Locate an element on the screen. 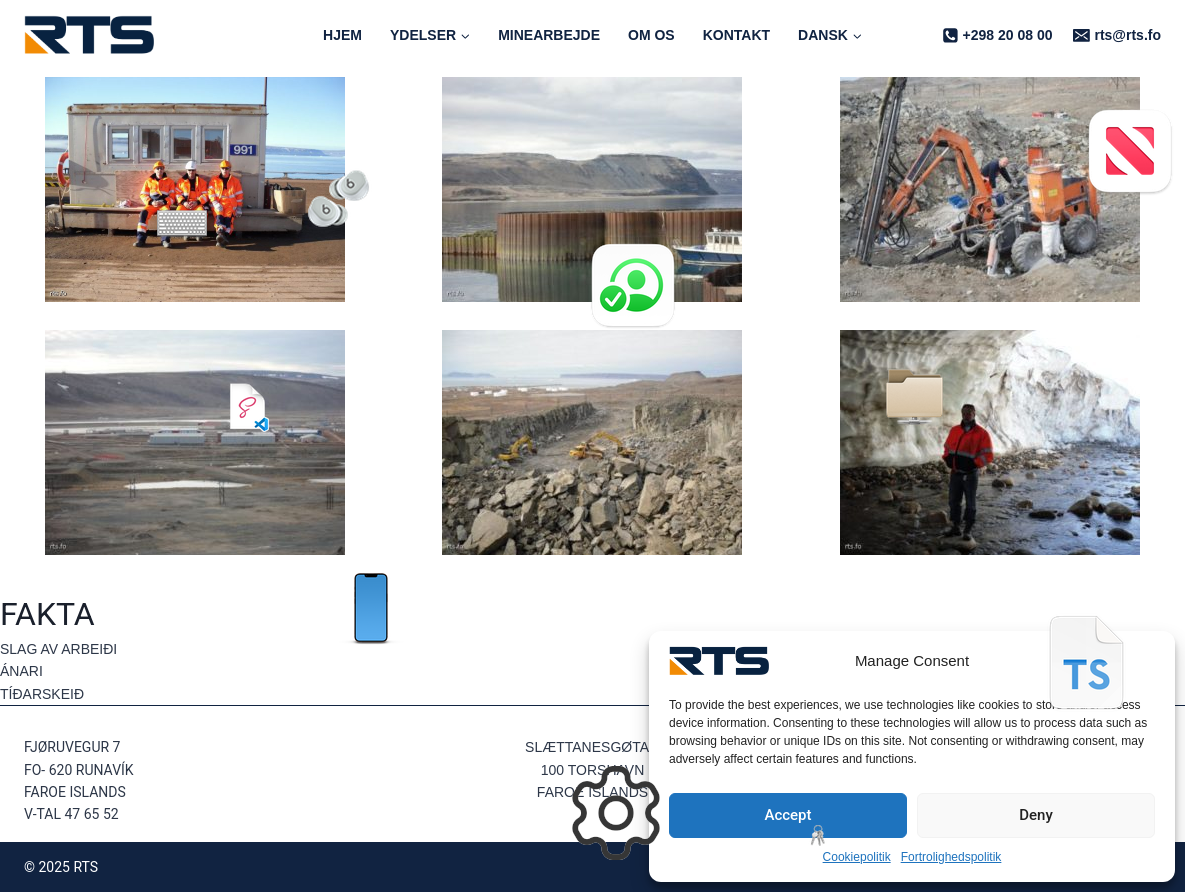  a typescript source code file is located at coordinates (1086, 662).